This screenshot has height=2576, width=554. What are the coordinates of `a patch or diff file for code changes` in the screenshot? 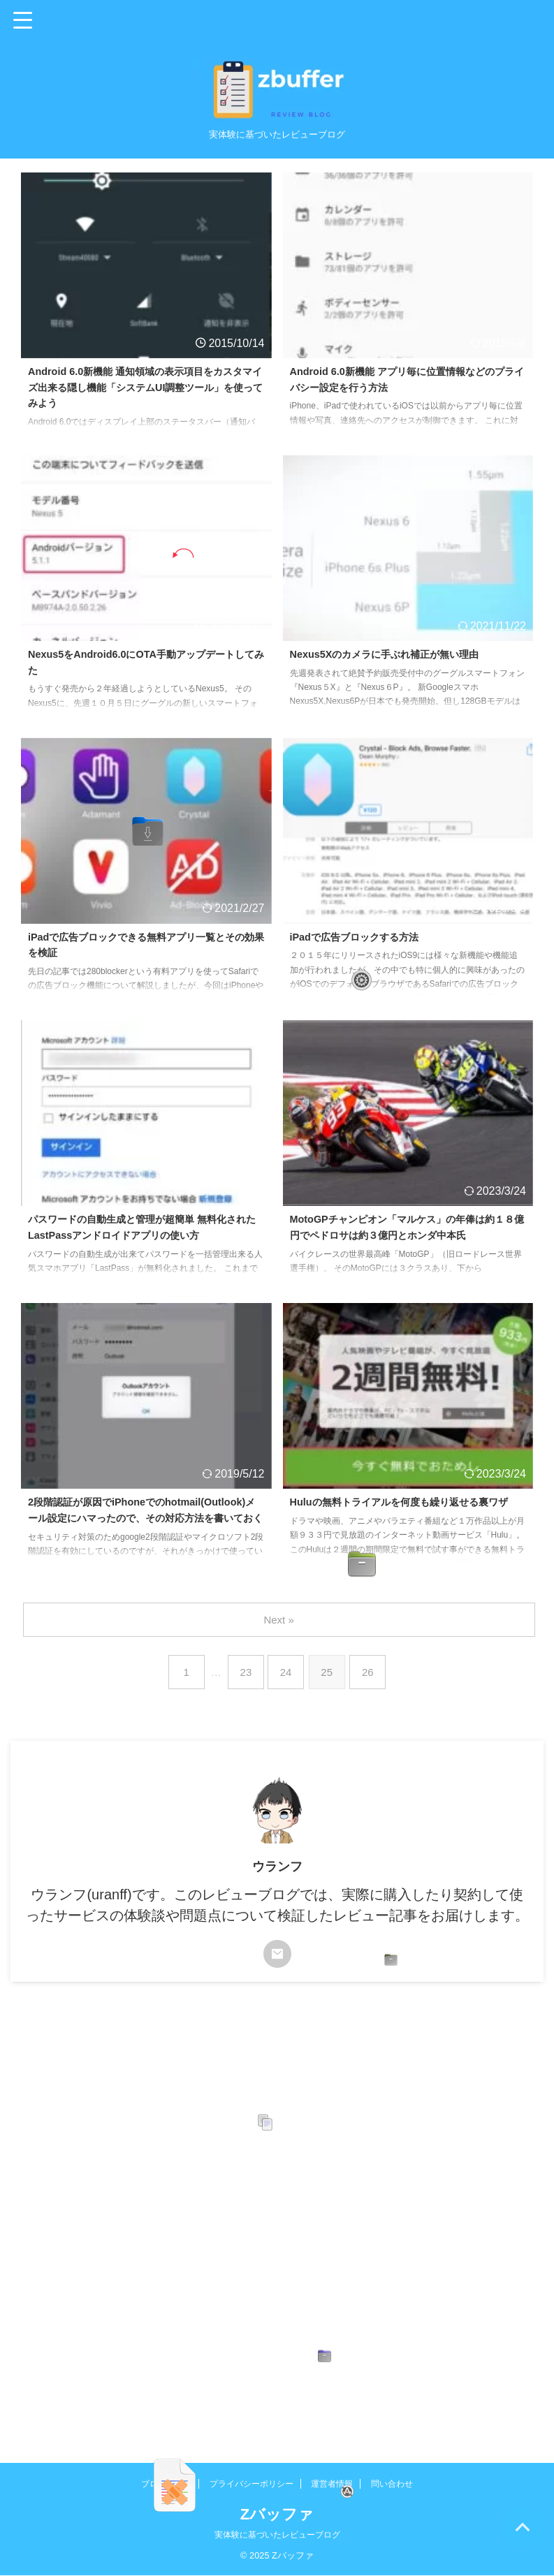 It's located at (175, 2485).